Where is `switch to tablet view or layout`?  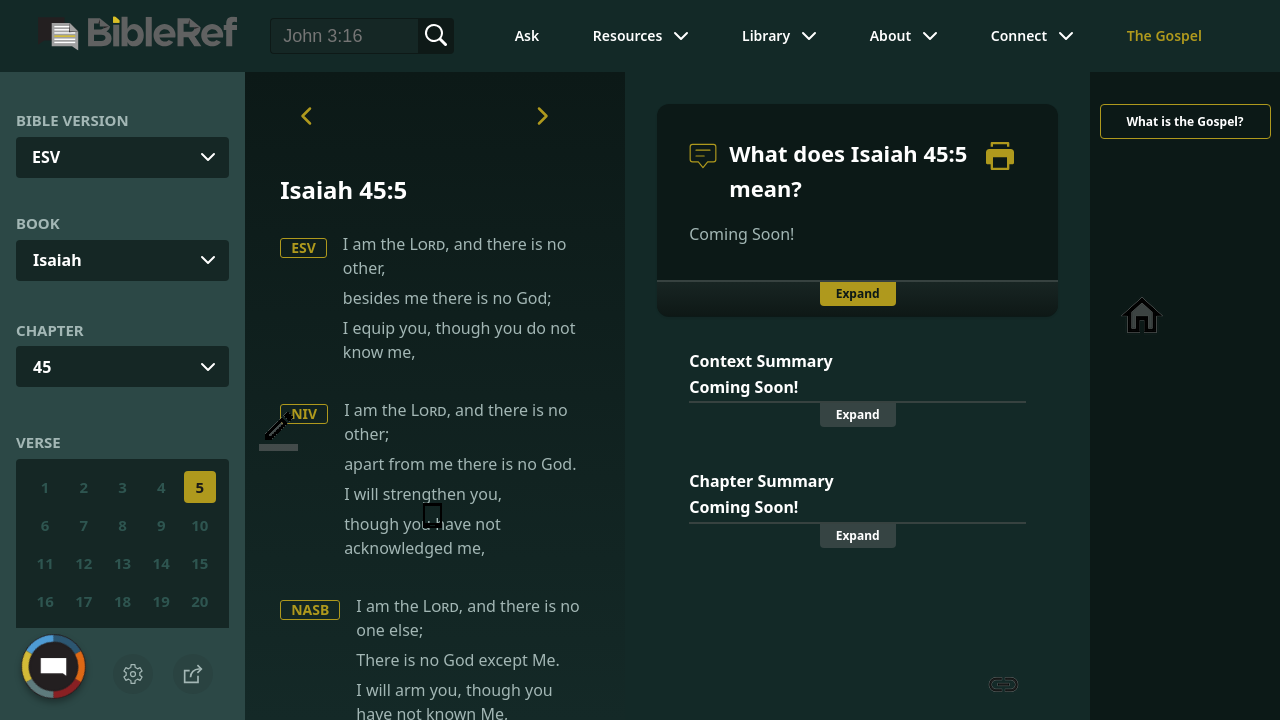 switch to tablet view or layout is located at coordinates (432, 515).